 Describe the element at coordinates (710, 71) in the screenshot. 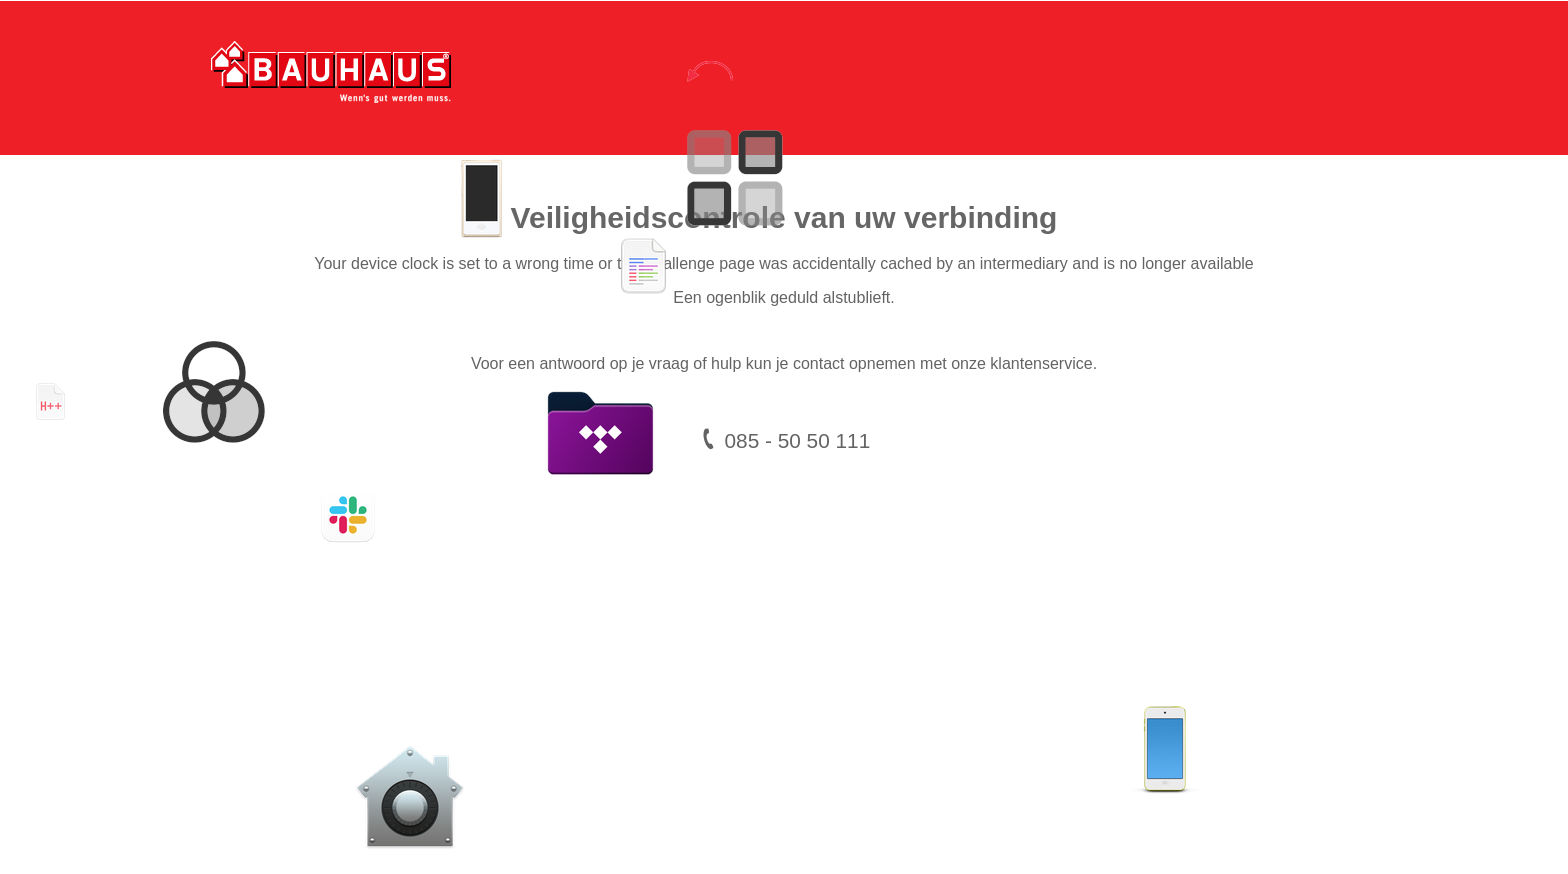

I see `undo the last action` at that location.